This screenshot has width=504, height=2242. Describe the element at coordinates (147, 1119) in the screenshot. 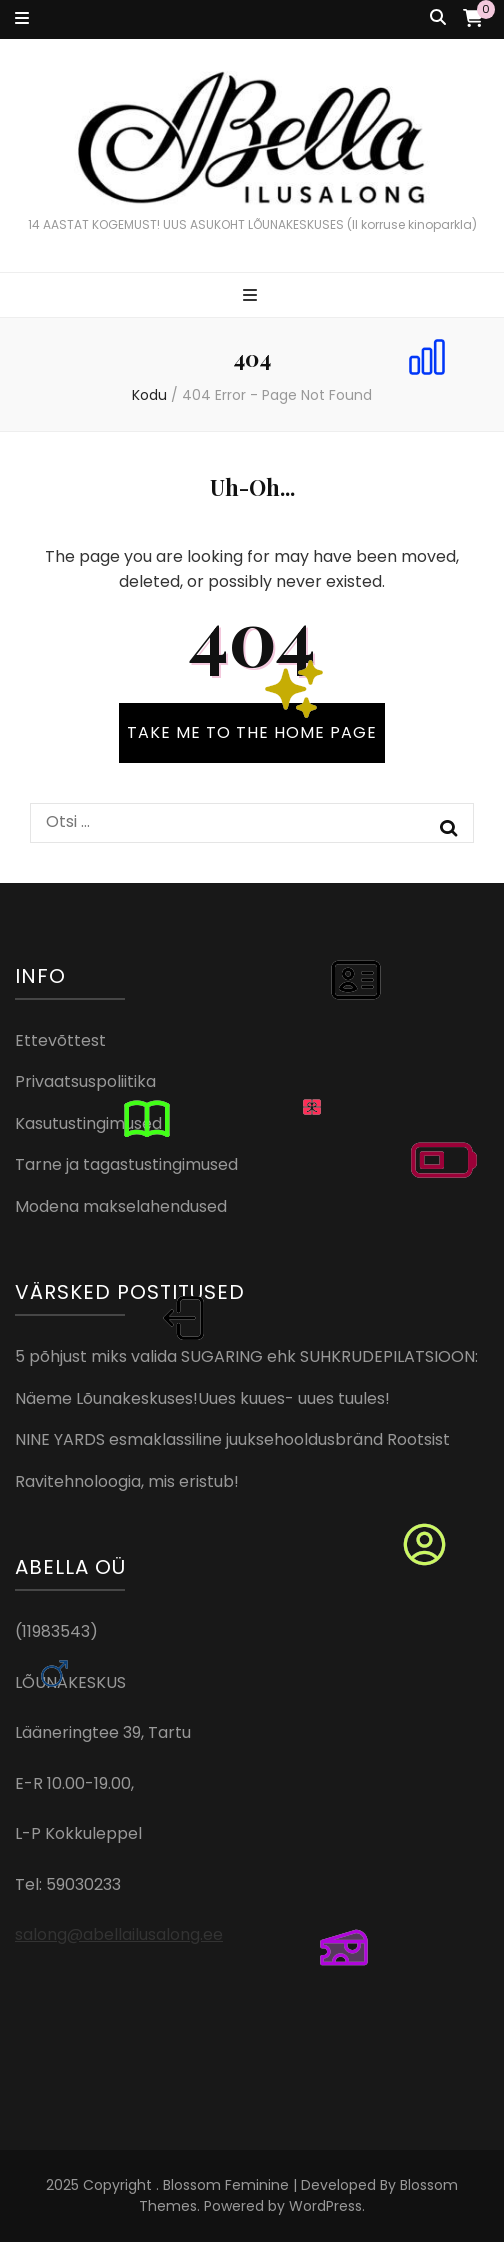

I see `open library or reading list` at that location.